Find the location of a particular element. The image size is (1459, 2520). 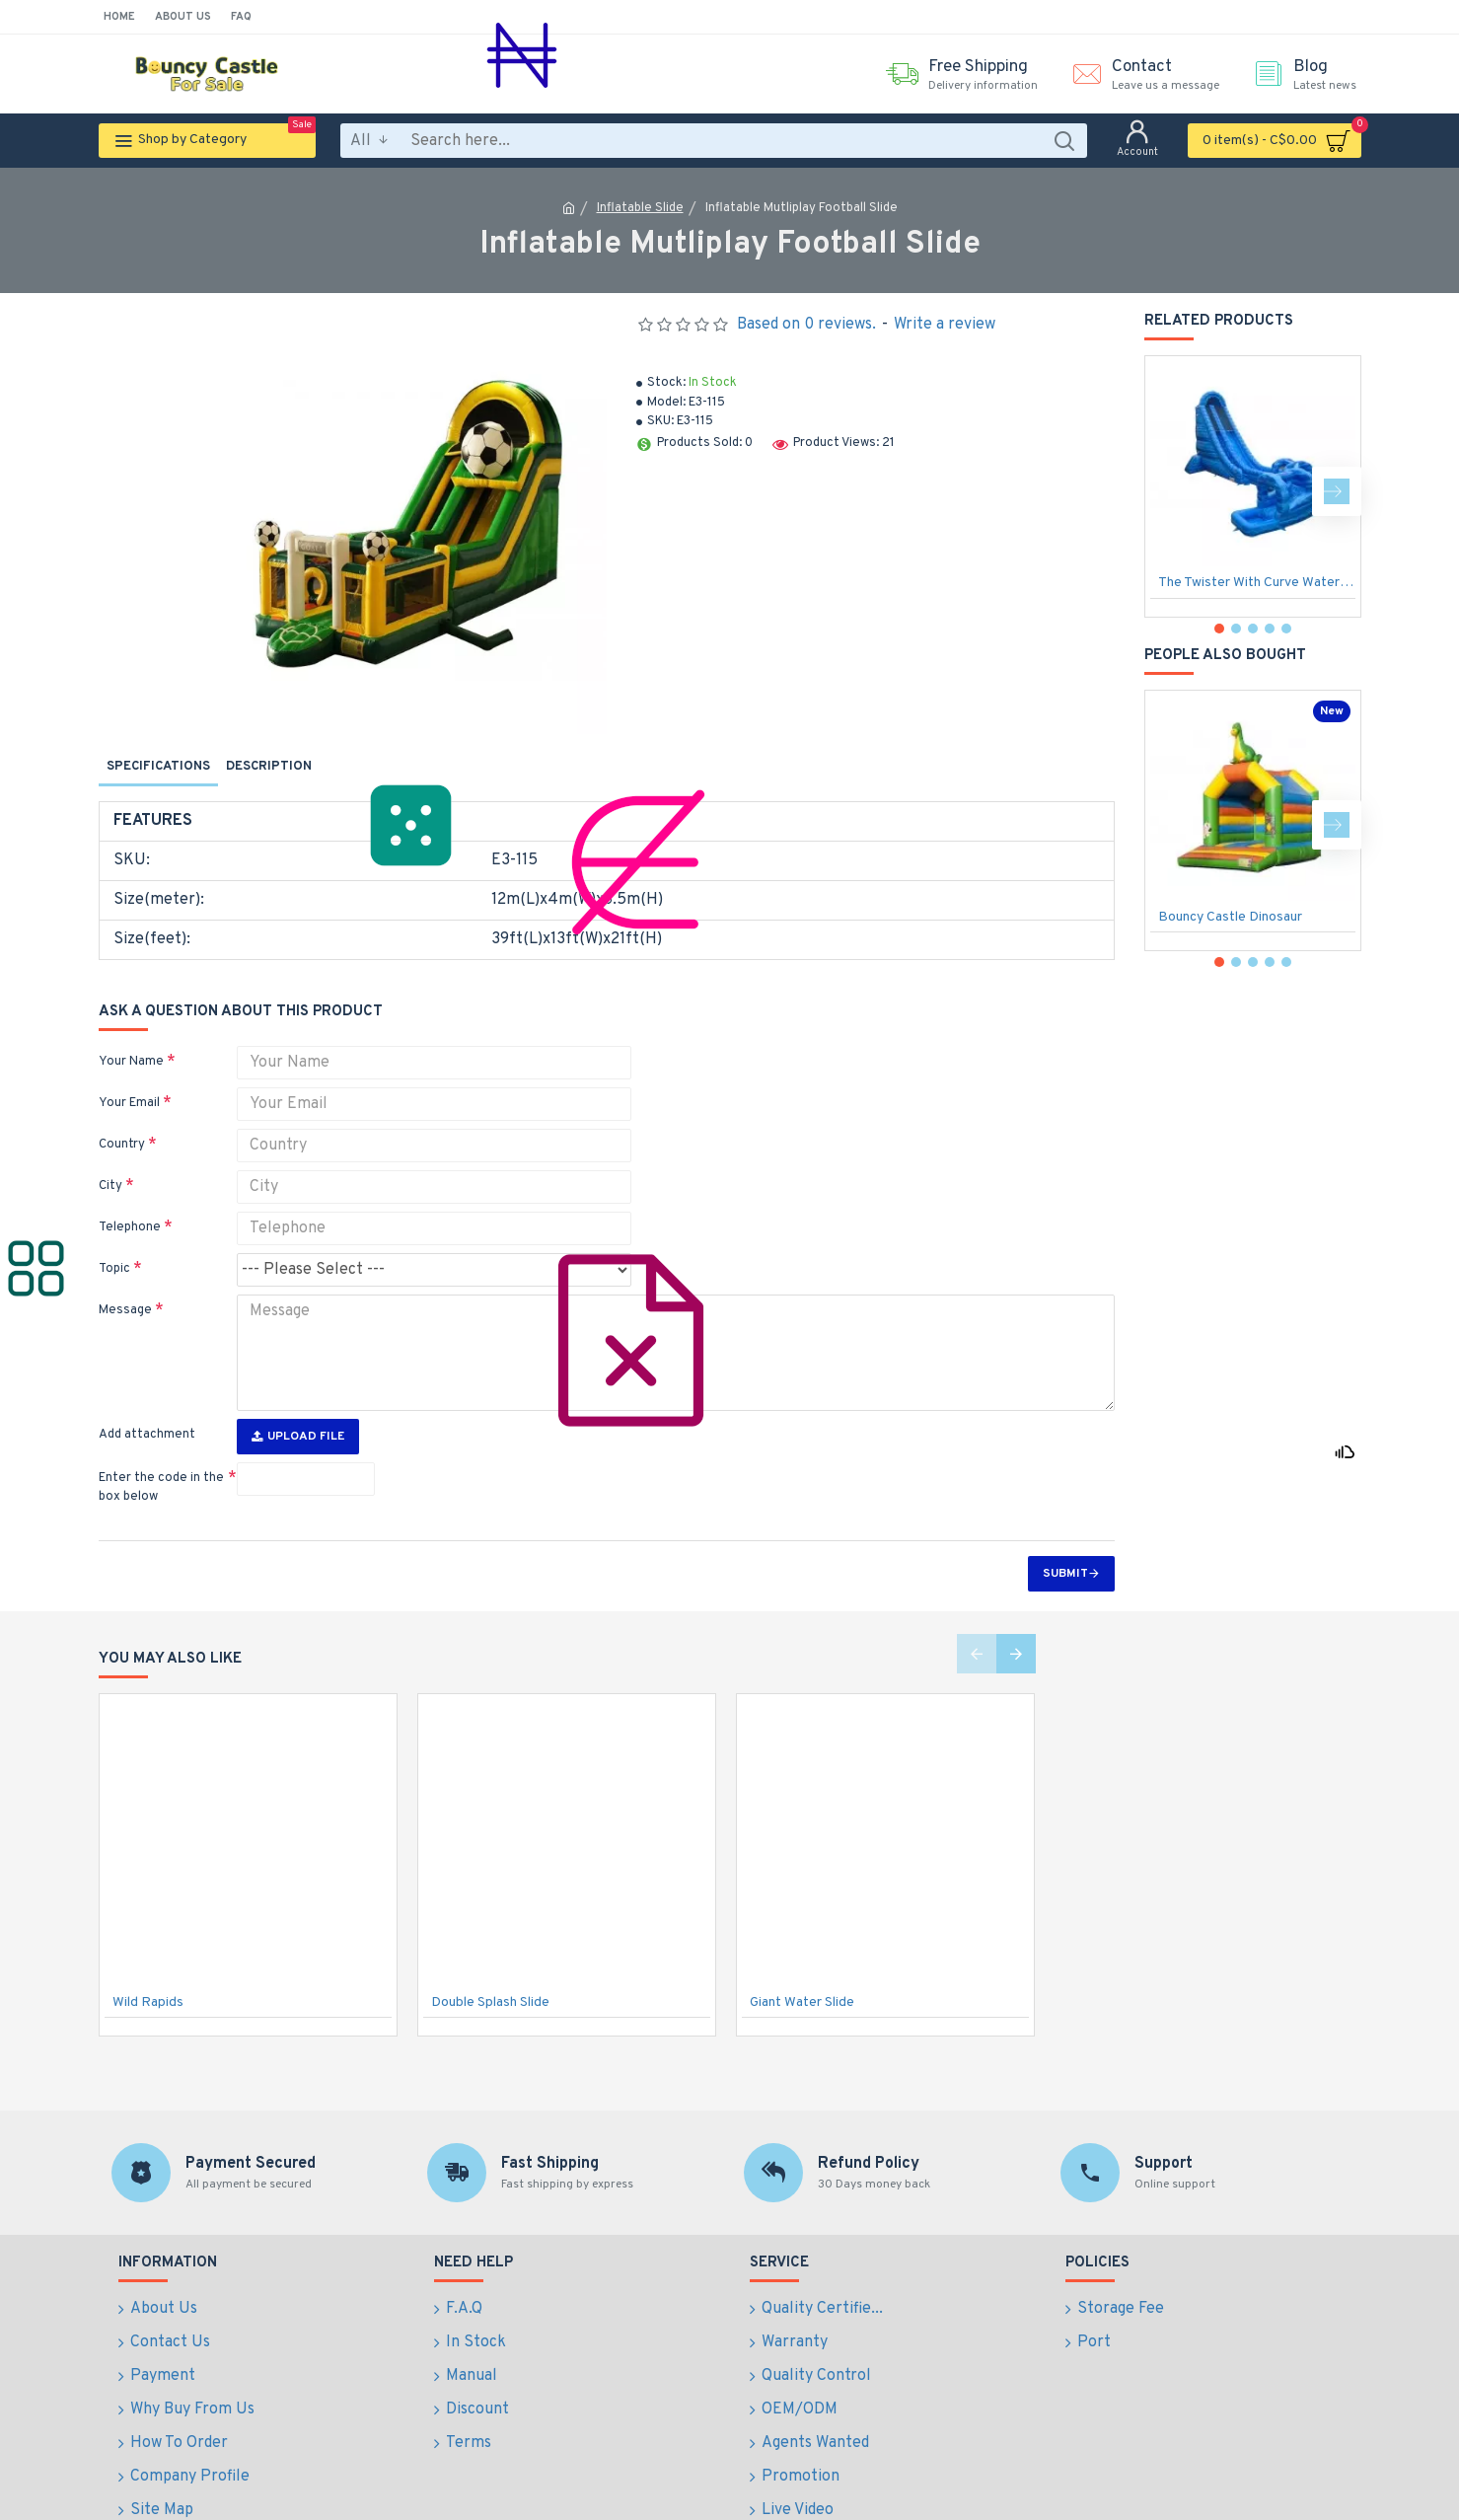

roll dice or randomize selection is located at coordinates (410, 825).